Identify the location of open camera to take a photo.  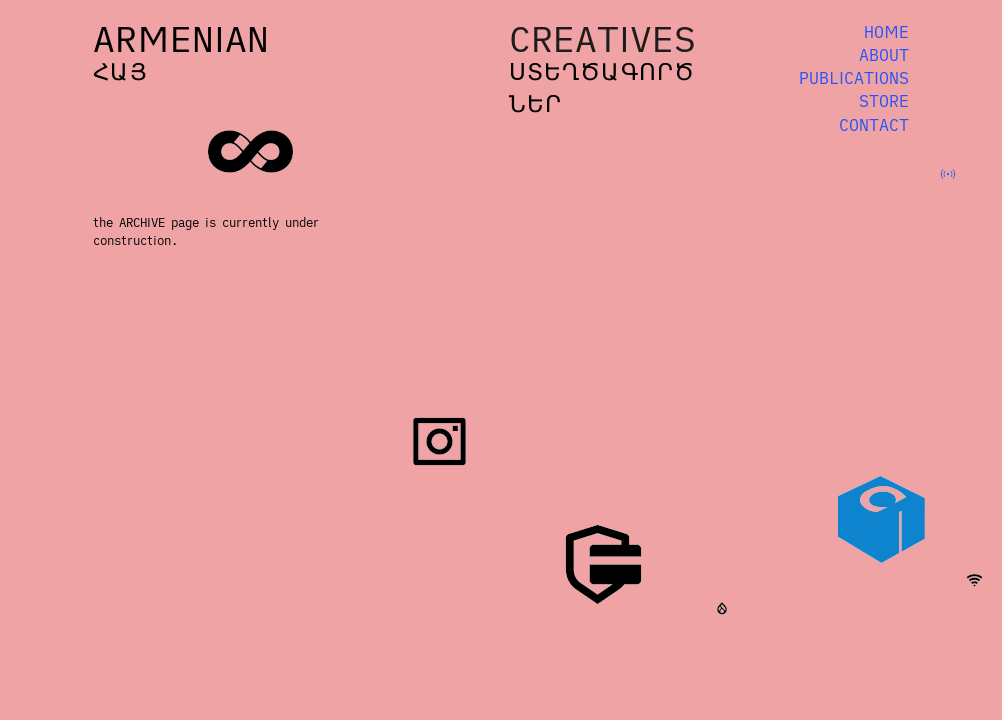
(439, 441).